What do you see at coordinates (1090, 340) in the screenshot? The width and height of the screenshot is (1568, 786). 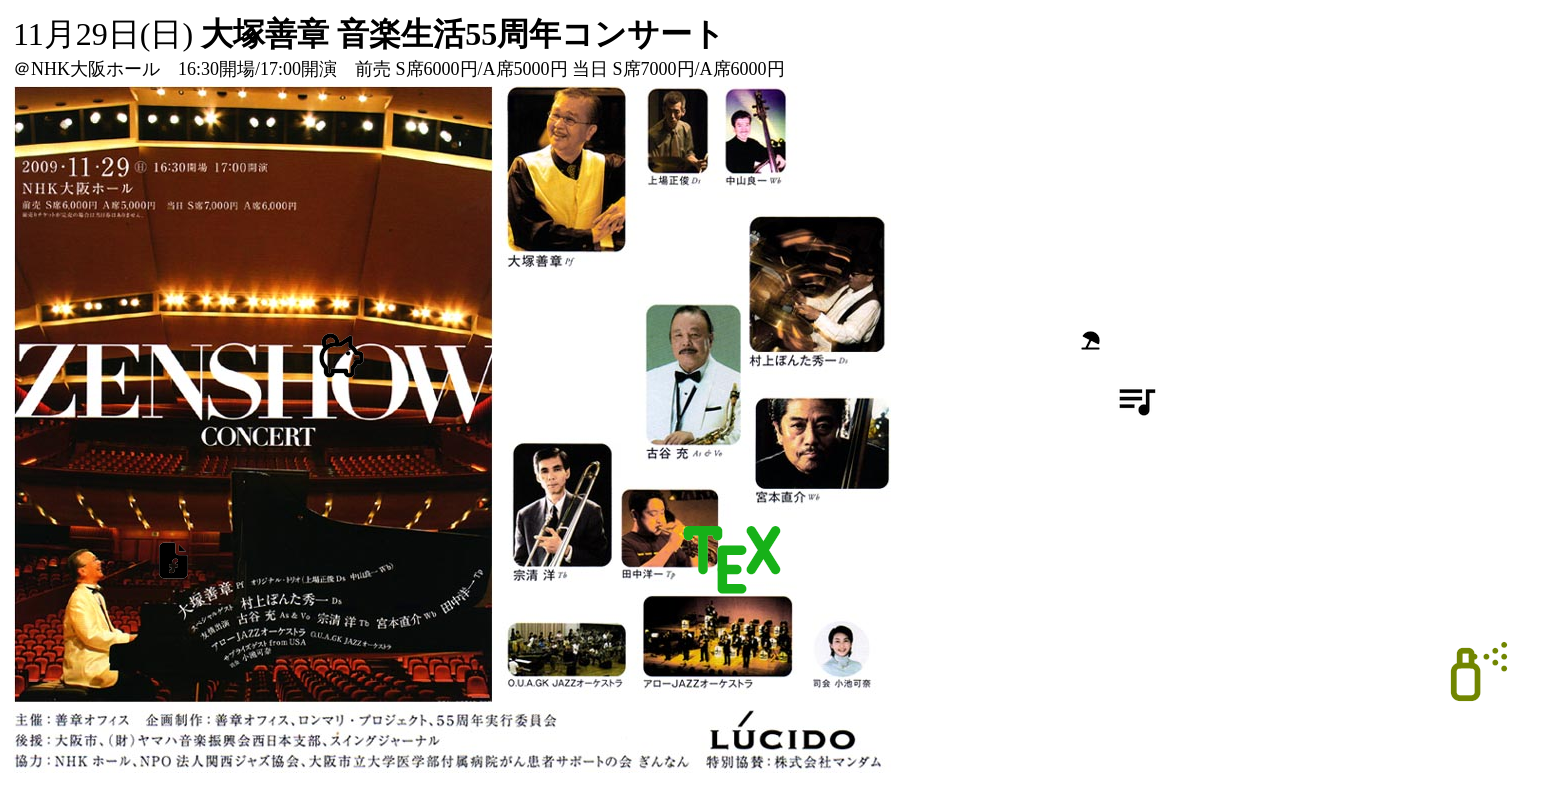 I see `access vacation or time-off settings` at bounding box center [1090, 340].